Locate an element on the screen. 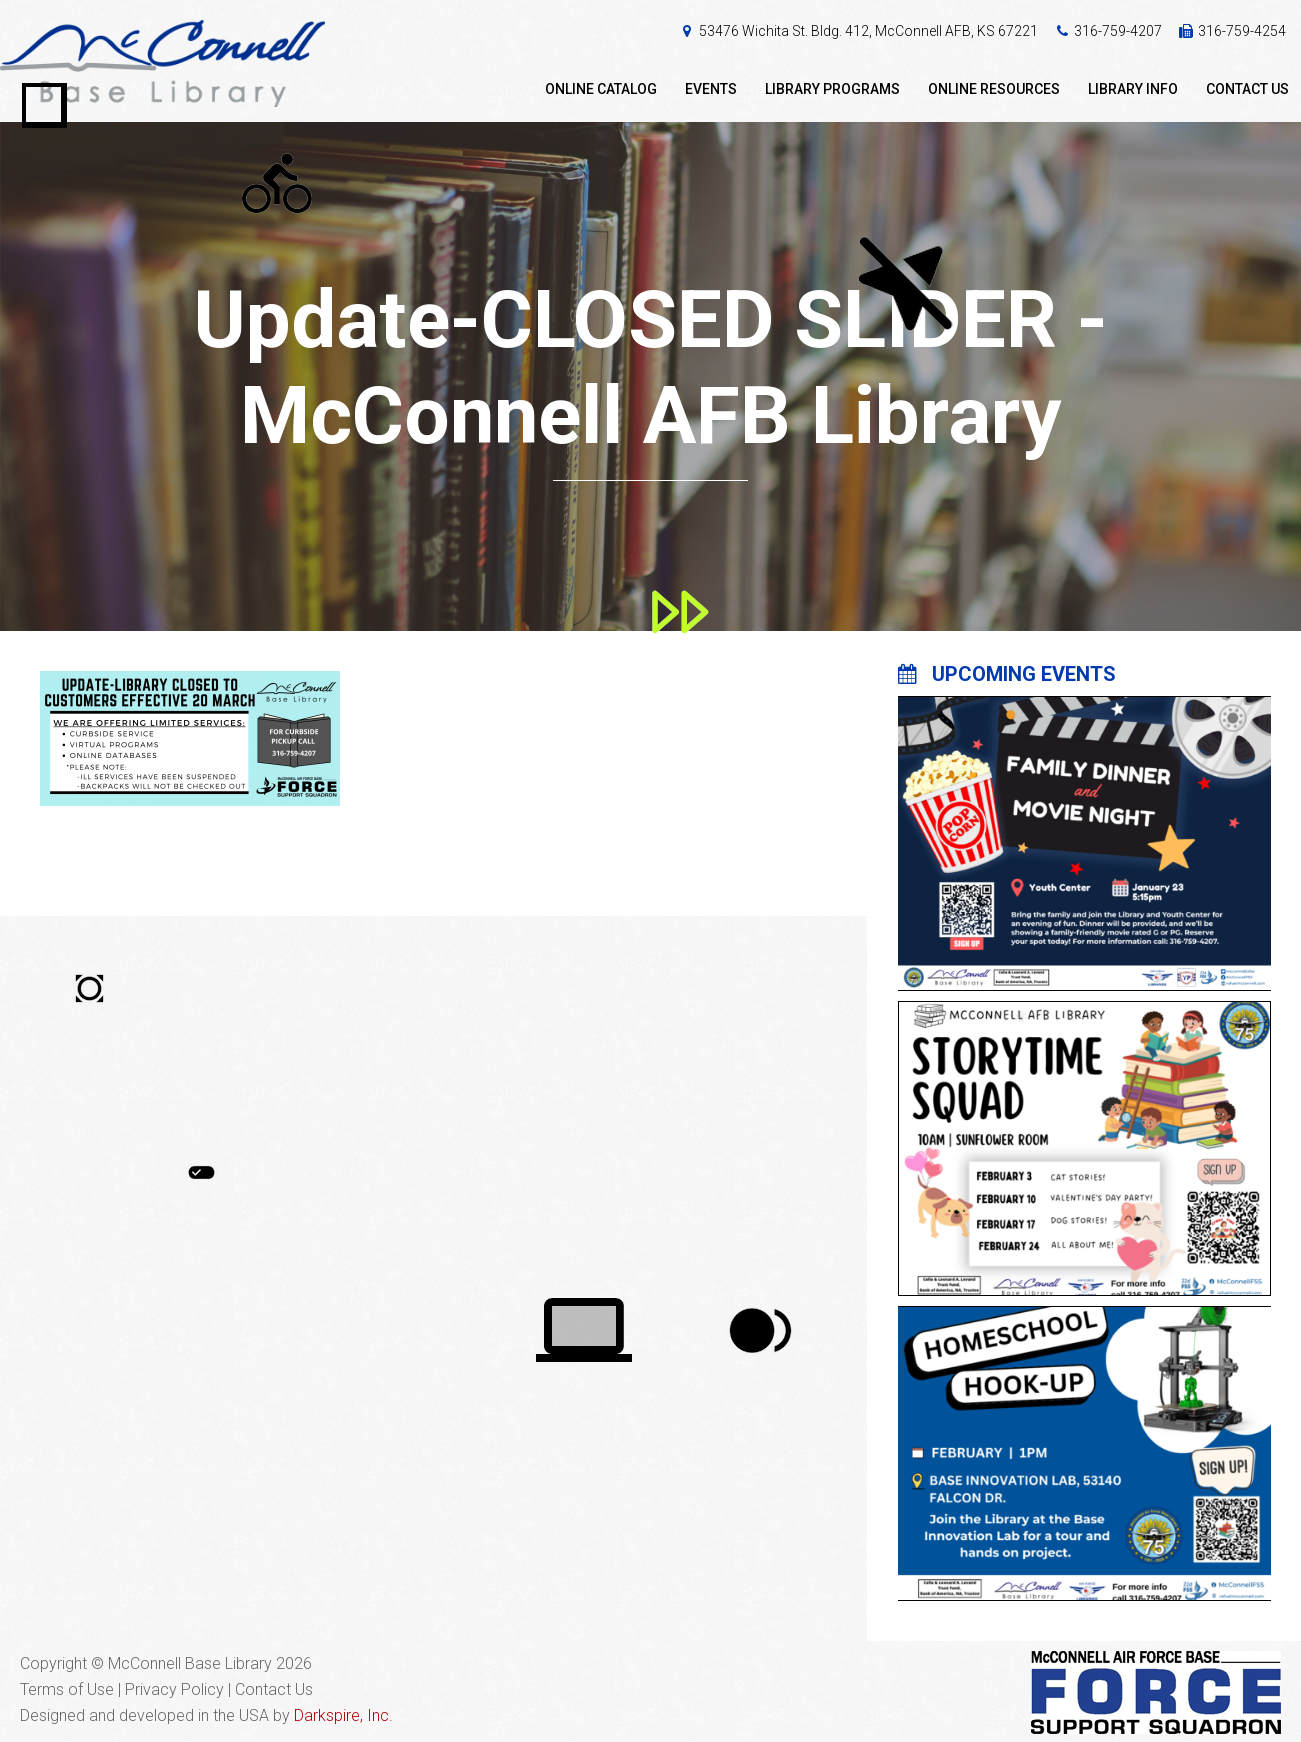 Image resolution: width=1301 pixels, height=1742 pixels. location sharing is currently disabled is located at coordinates (902, 286).